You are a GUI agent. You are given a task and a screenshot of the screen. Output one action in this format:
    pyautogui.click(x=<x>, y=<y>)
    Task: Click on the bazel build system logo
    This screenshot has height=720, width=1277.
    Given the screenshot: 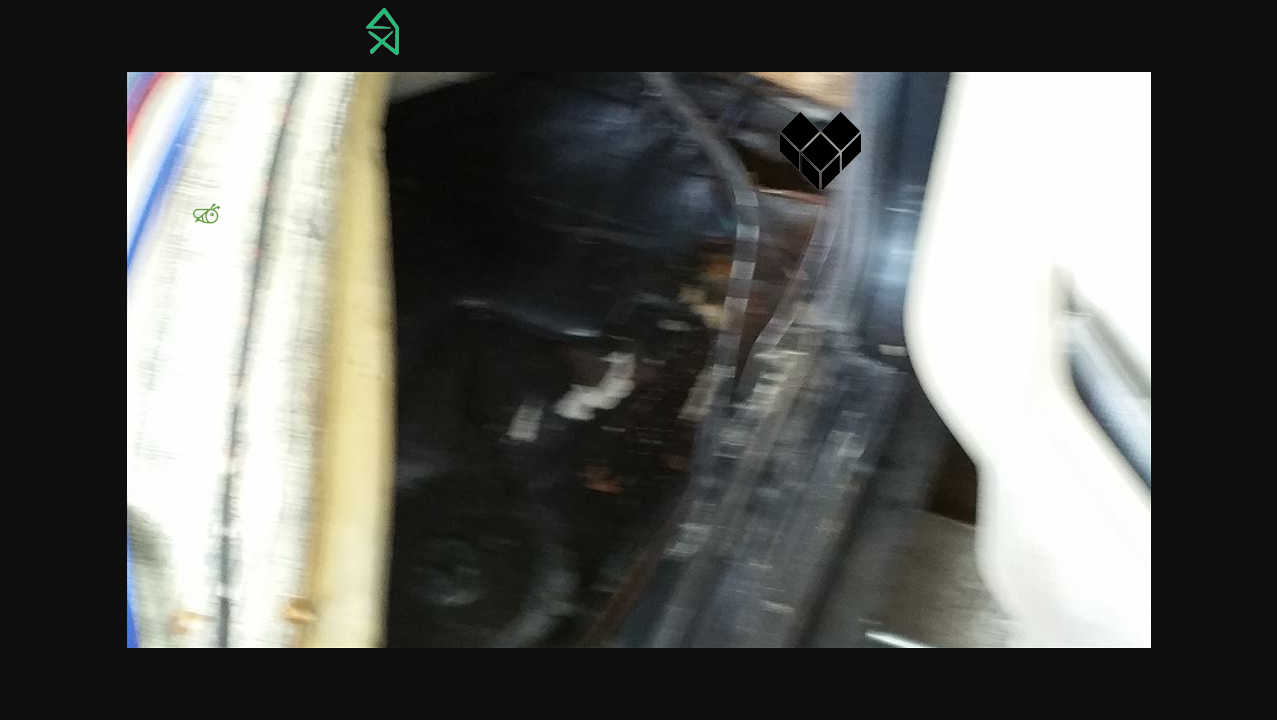 What is the action you would take?
    pyautogui.click(x=820, y=151)
    